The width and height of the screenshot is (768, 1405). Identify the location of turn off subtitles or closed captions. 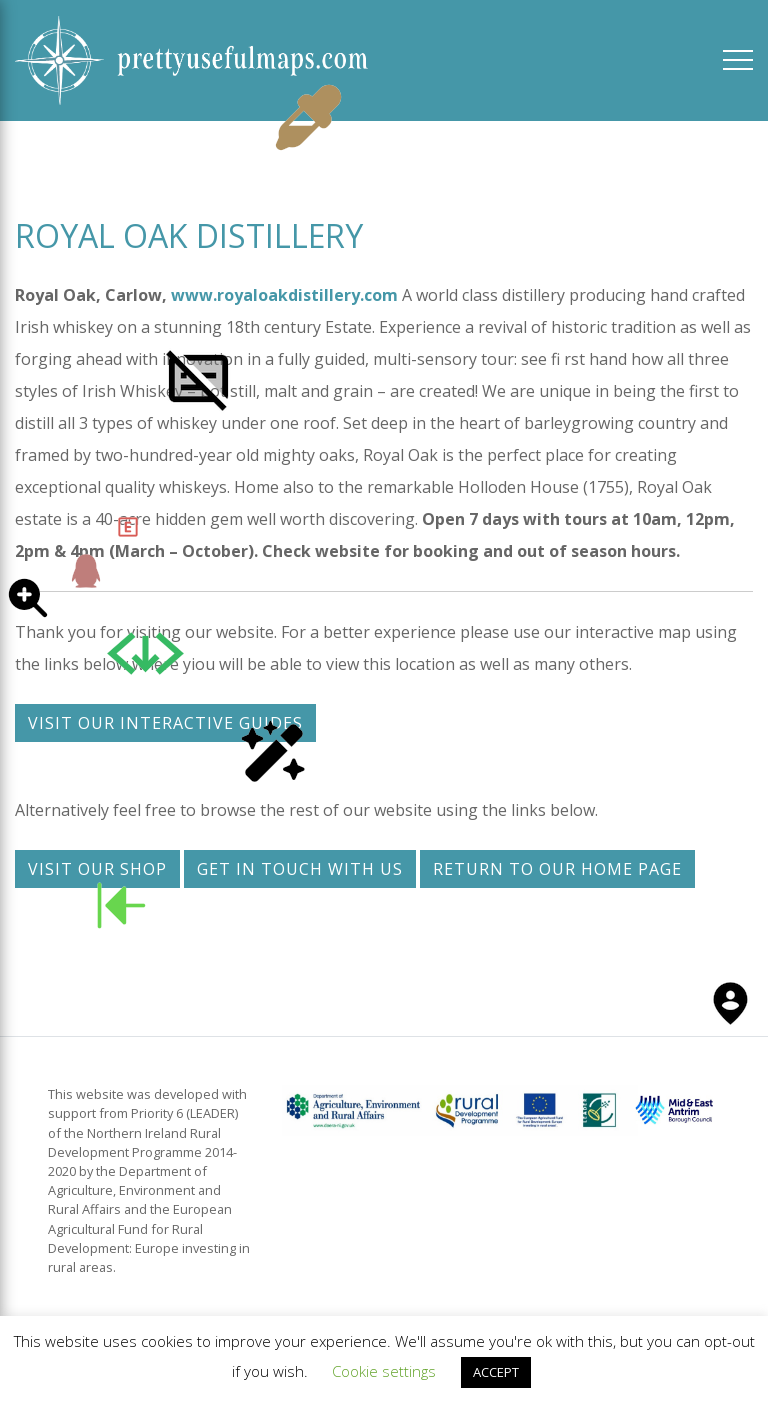
(198, 378).